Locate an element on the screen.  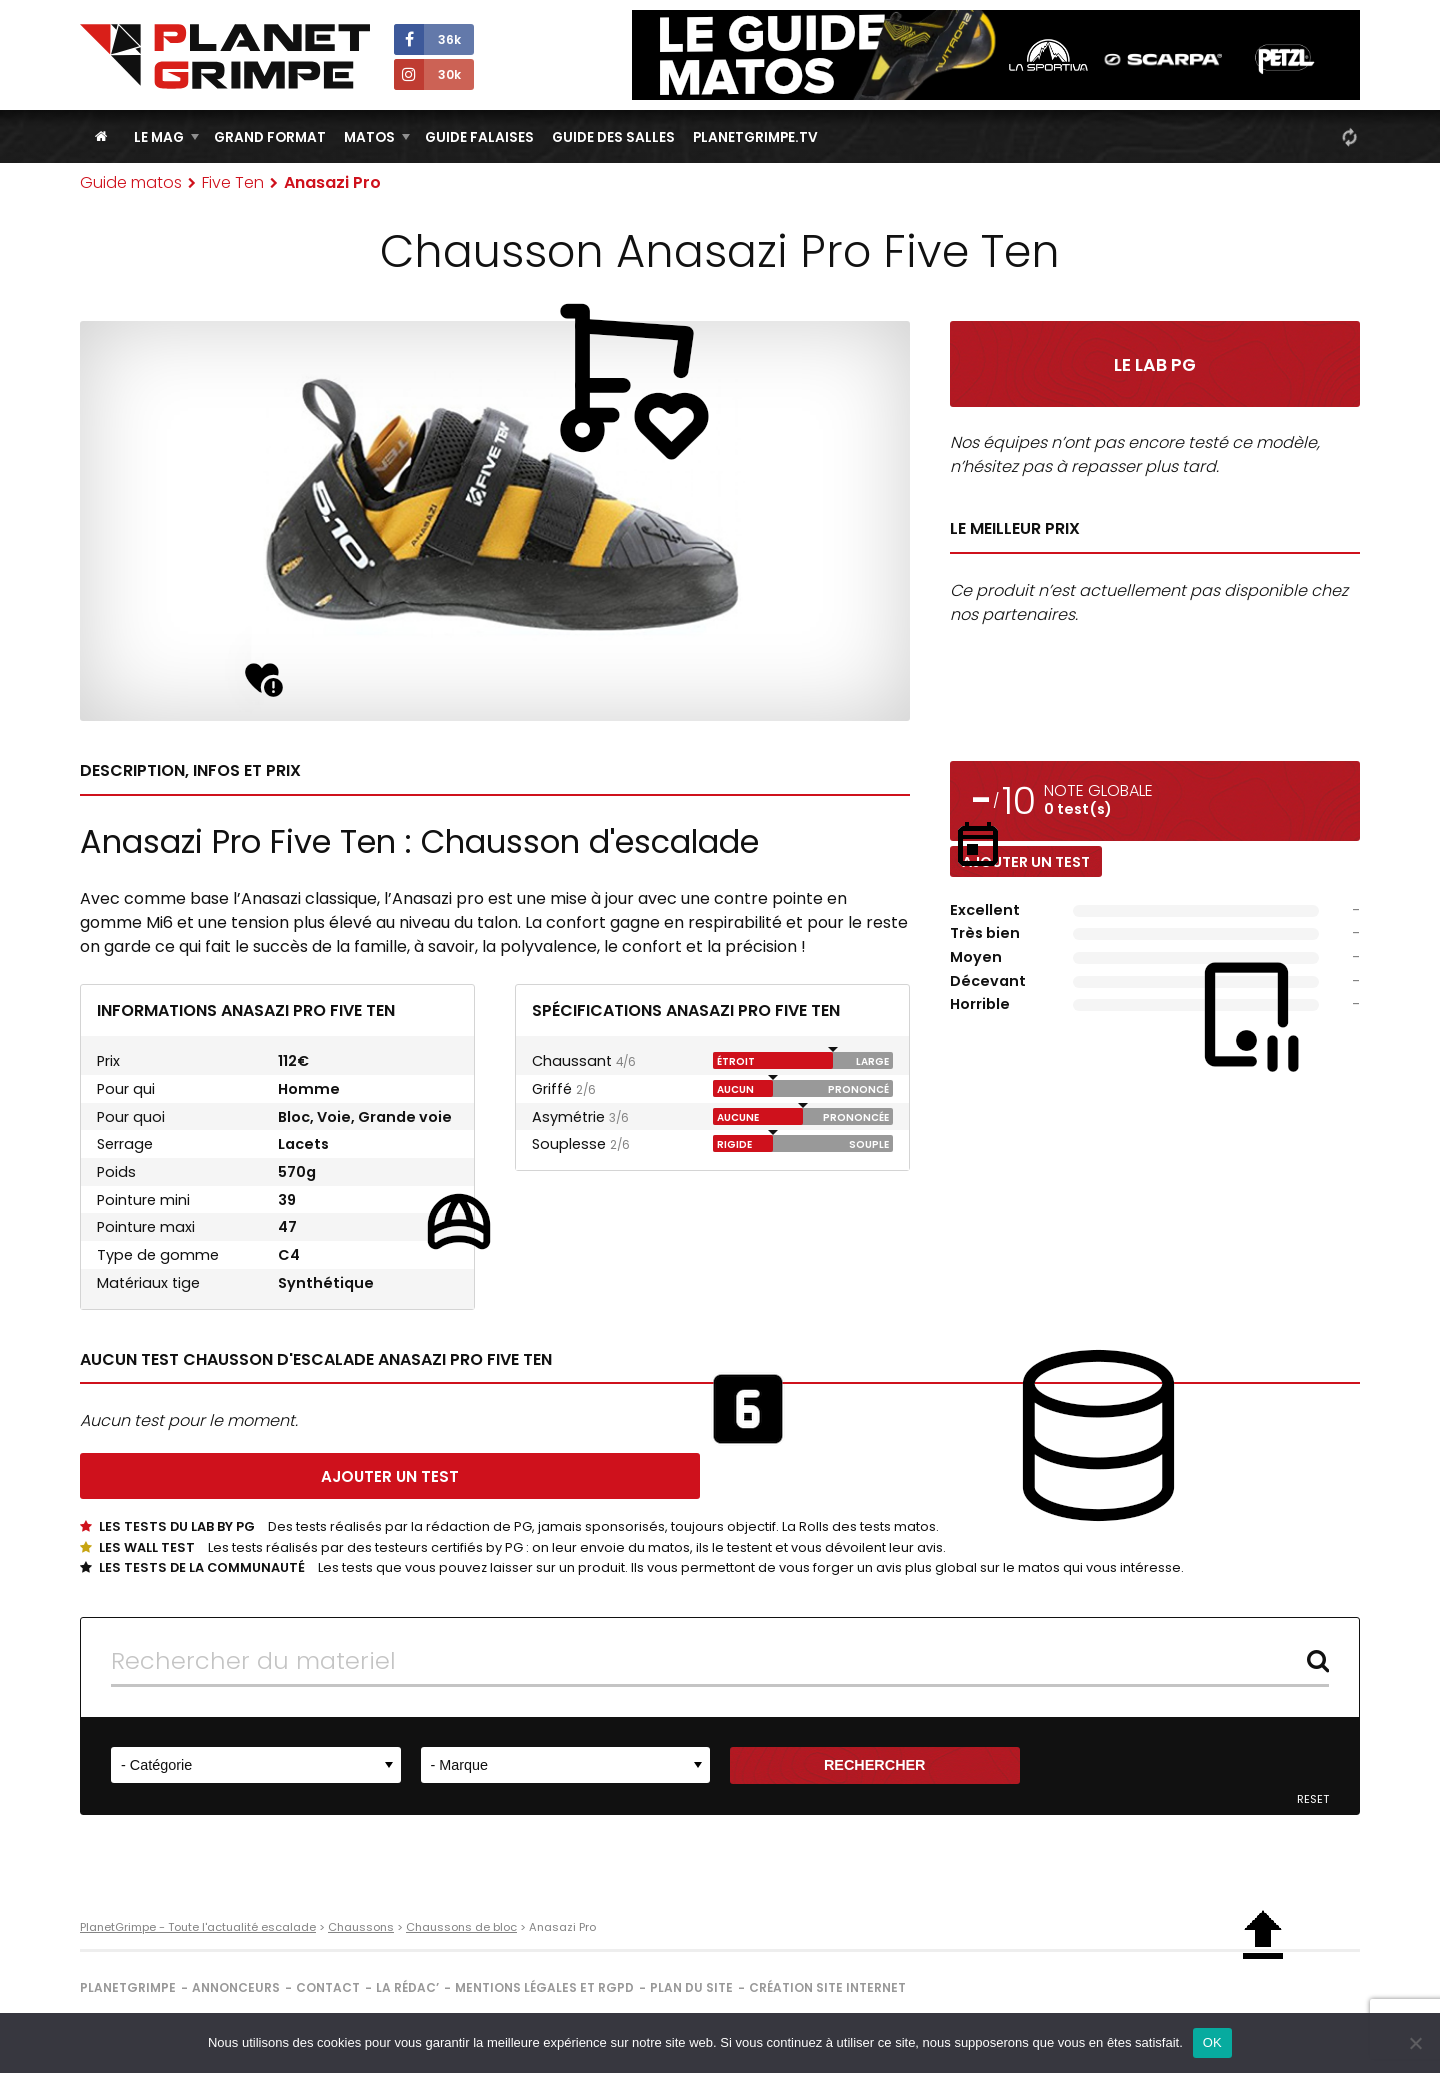
view your wishlist or saved items is located at coordinates (627, 378).